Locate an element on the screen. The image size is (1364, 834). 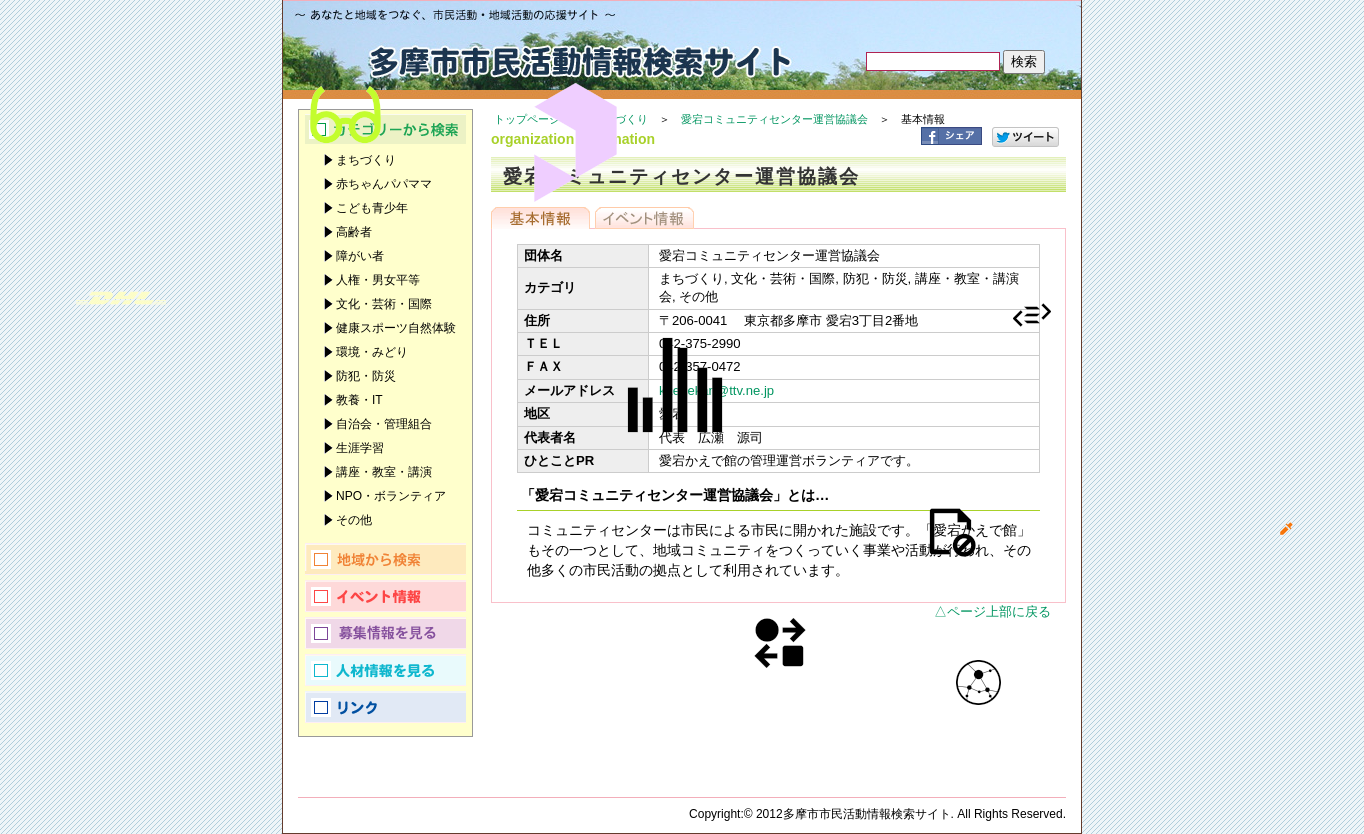
view grouped bar chart data is located at coordinates (677, 387).